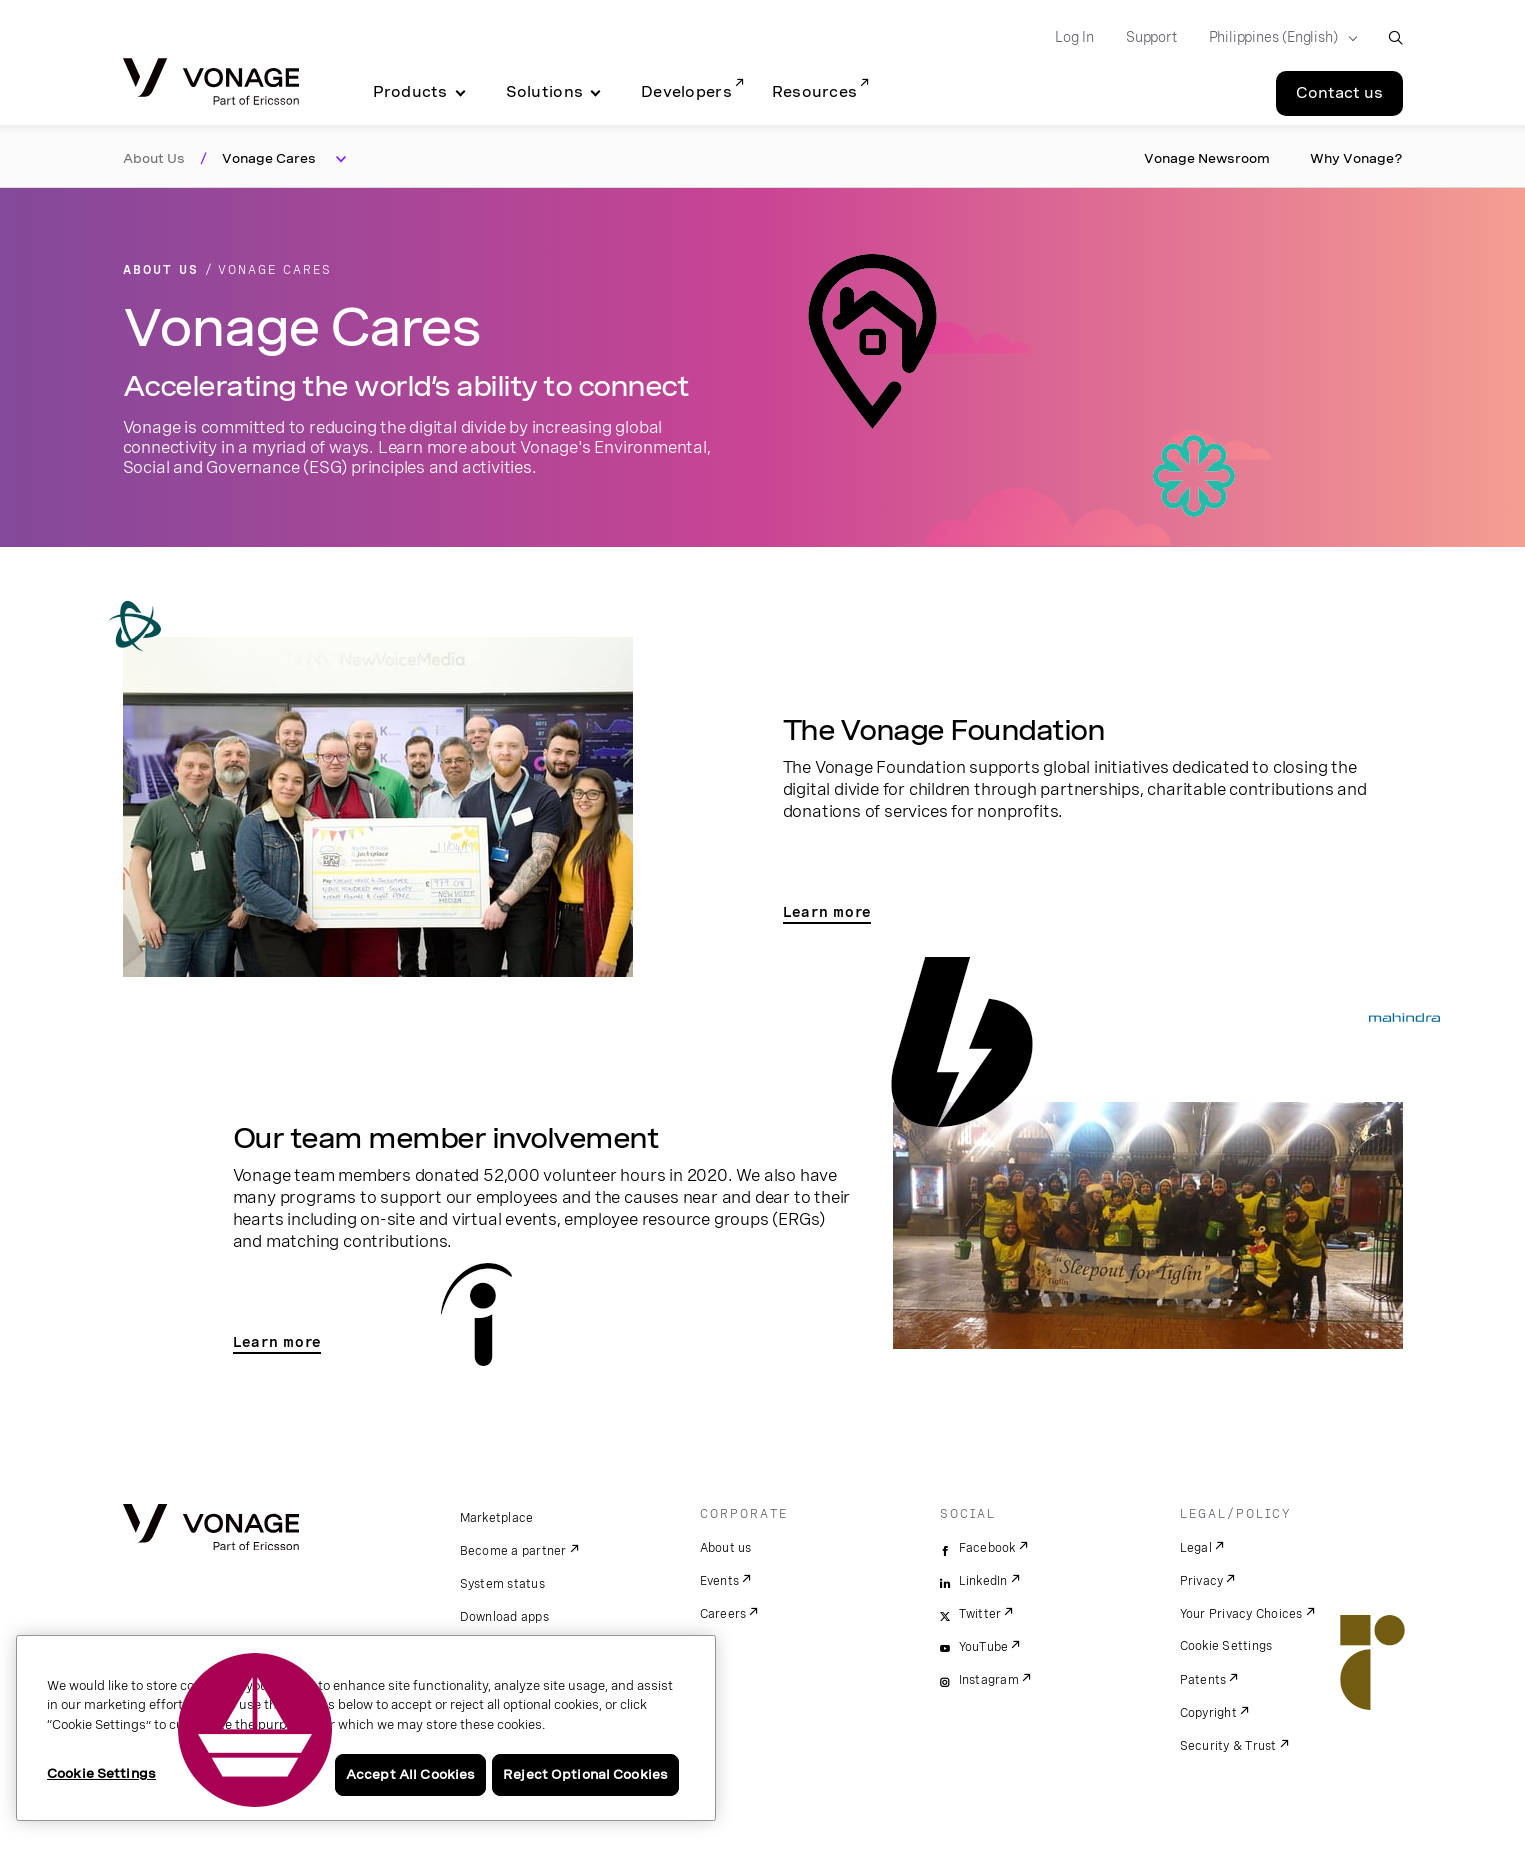  What do you see at coordinates (962, 1042) in the screenshot?
I see `open boosty creator platform` at bounding box center [962, 1042].